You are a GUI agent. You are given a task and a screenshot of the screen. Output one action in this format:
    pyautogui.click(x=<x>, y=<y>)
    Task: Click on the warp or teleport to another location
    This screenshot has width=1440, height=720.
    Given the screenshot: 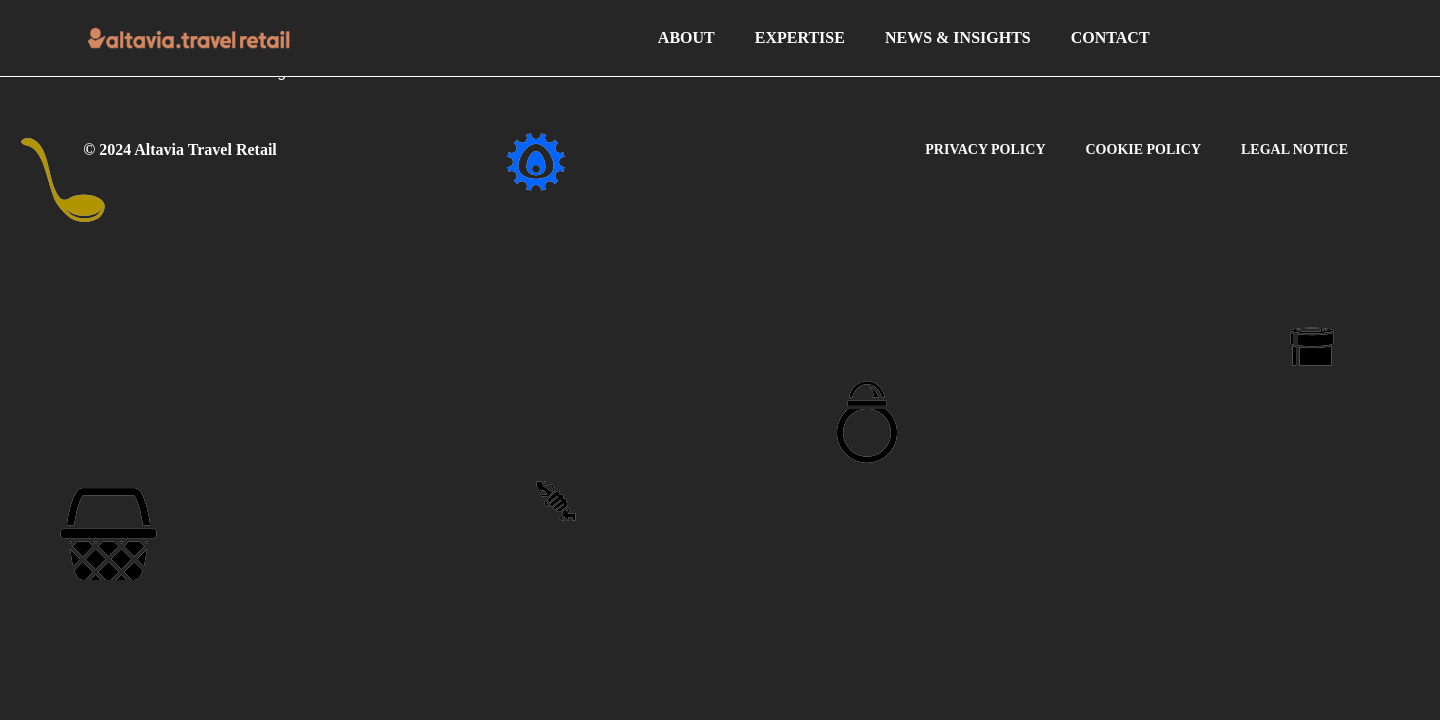 What is the action you would take?
    pyautogui.click(x=1312, y=343)
    